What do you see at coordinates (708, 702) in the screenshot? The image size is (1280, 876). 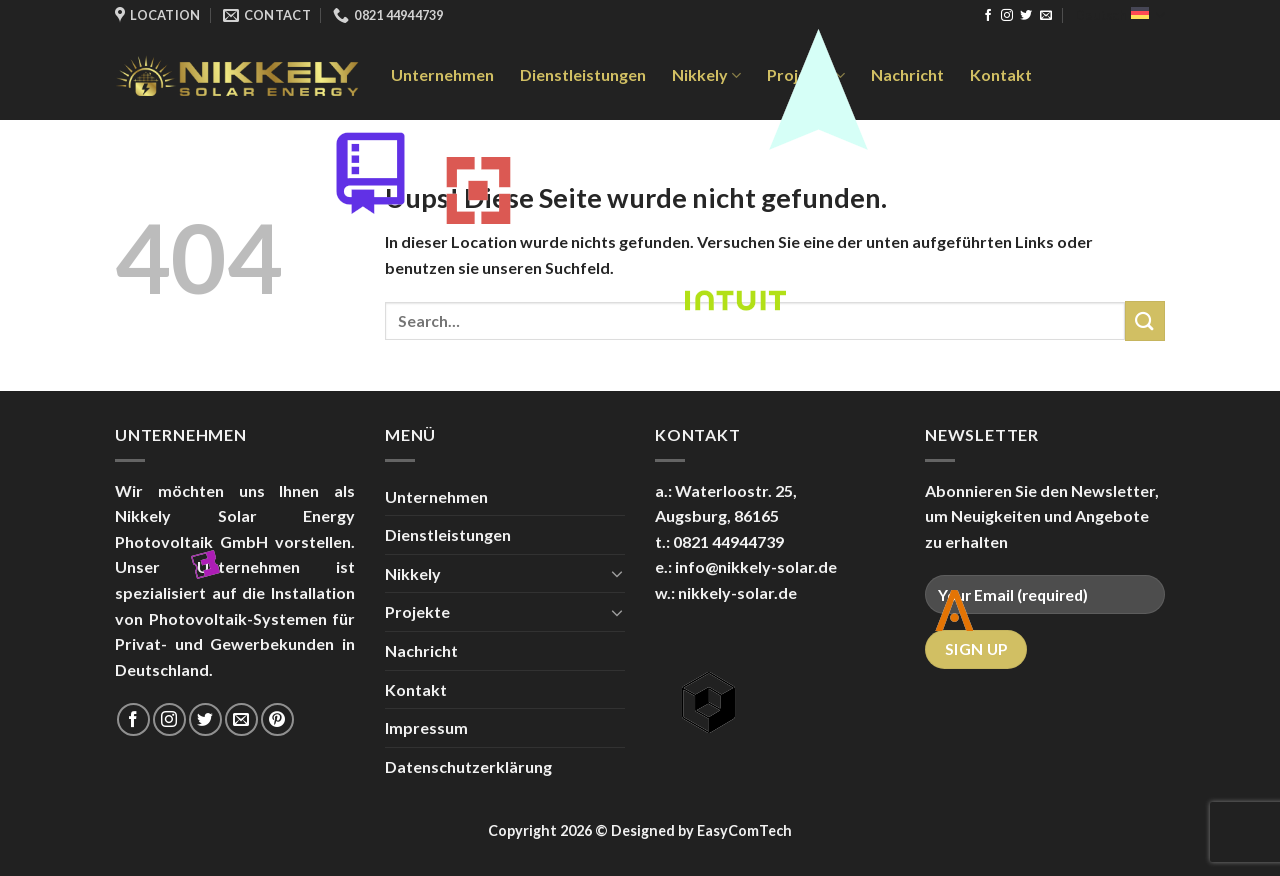 I see `blueprint app logo` at bounding box center [708, 702].